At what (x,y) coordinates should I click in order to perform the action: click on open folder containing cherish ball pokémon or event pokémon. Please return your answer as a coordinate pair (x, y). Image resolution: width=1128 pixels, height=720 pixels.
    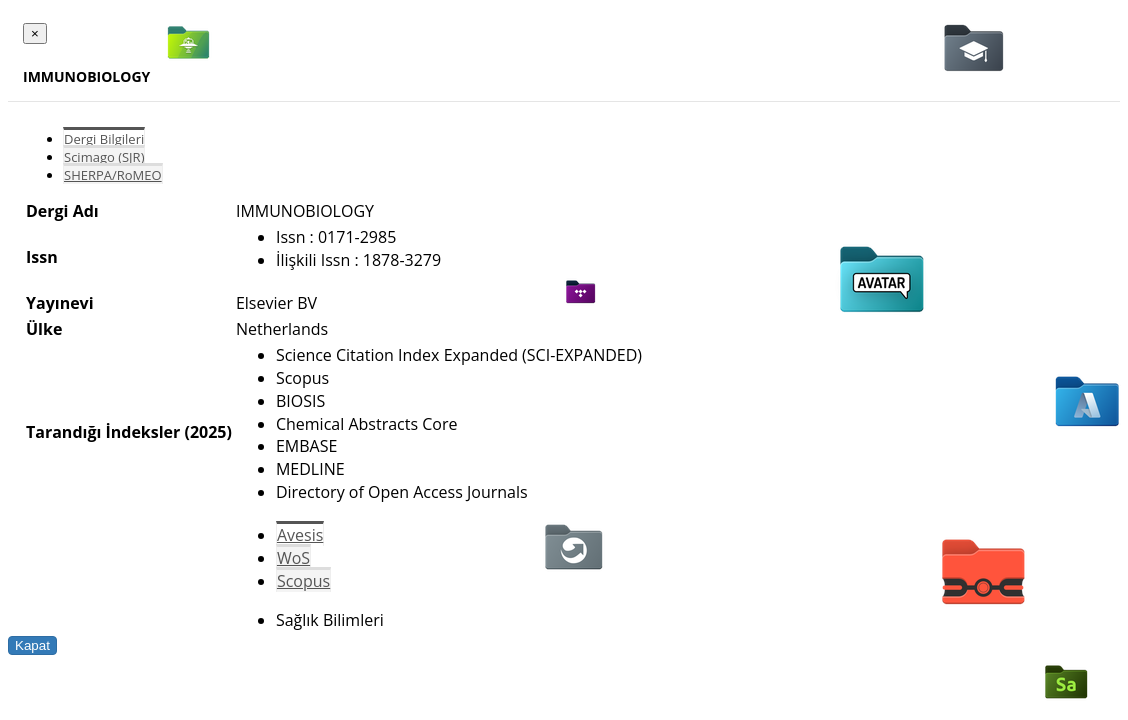
    Looking at the image, I should click on (983, 574).